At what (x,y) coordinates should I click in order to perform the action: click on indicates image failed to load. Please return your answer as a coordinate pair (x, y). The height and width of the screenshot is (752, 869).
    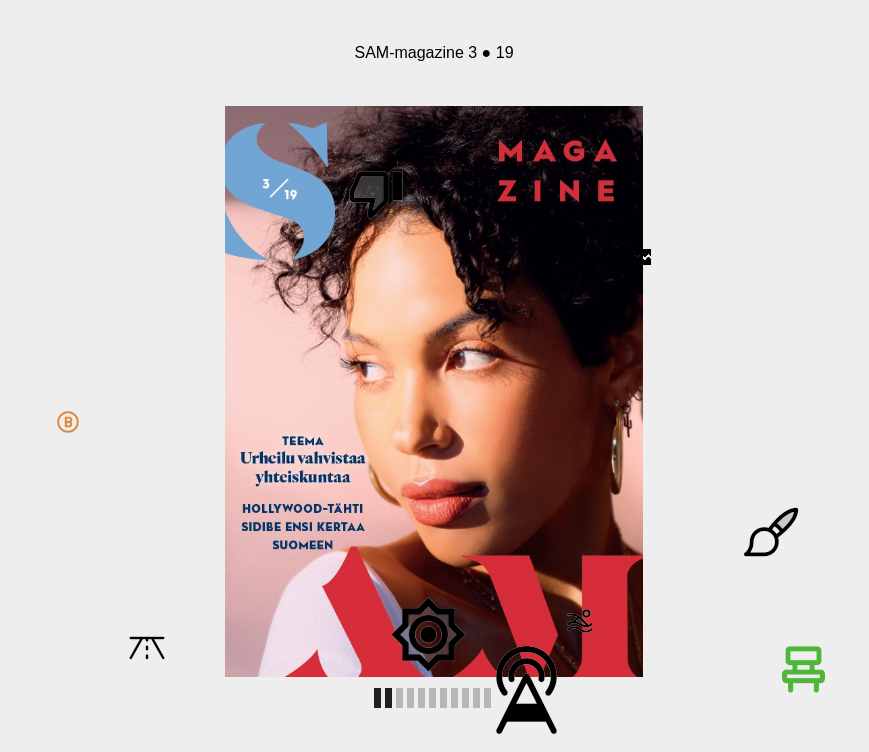
    Looking at the image, I should click on (643, 257).